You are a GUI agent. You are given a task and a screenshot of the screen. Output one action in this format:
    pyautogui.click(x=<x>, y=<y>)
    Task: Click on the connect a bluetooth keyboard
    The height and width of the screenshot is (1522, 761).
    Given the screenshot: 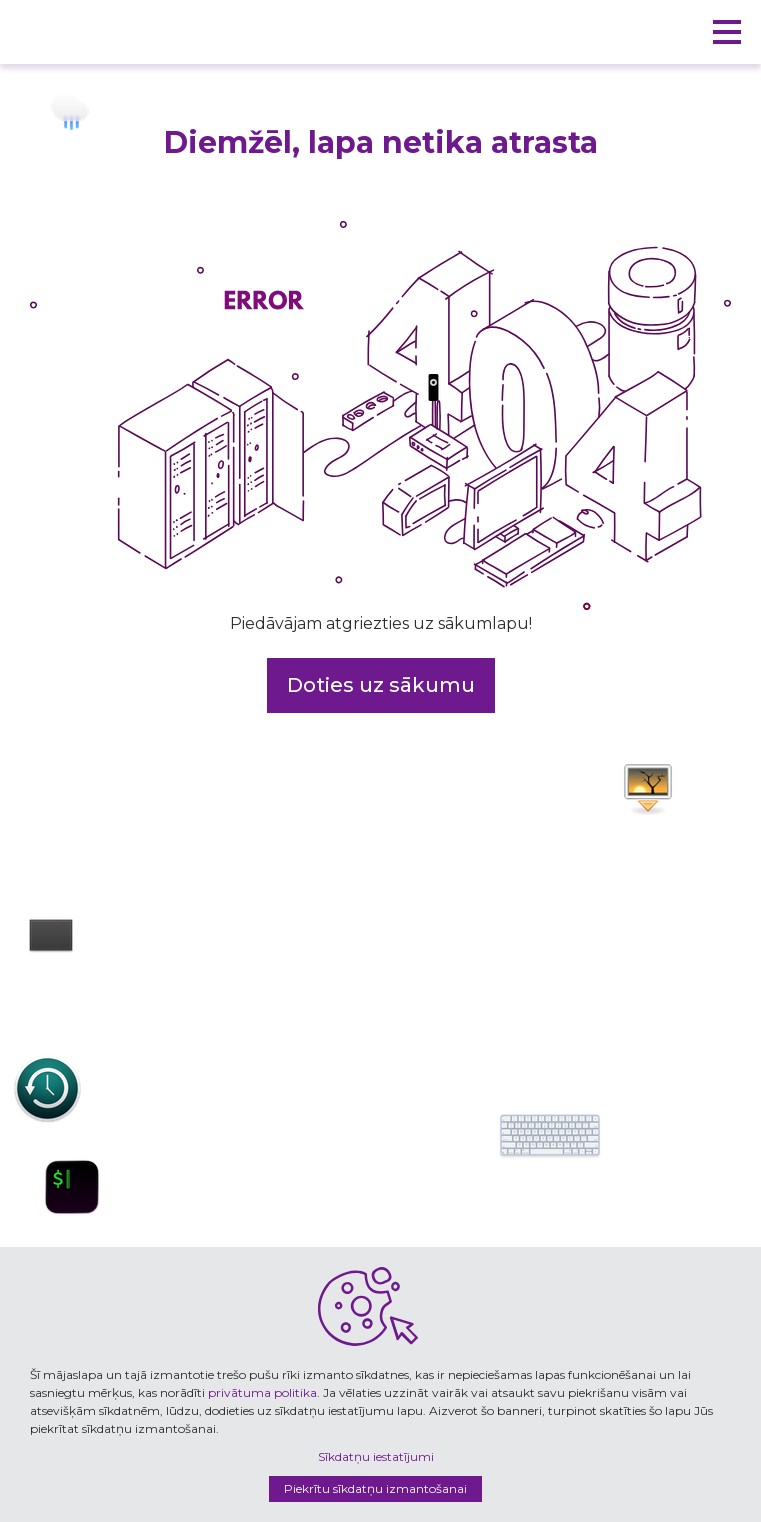 What is the action you would take?
    pyautogui.click(x=550, y=1135)
    